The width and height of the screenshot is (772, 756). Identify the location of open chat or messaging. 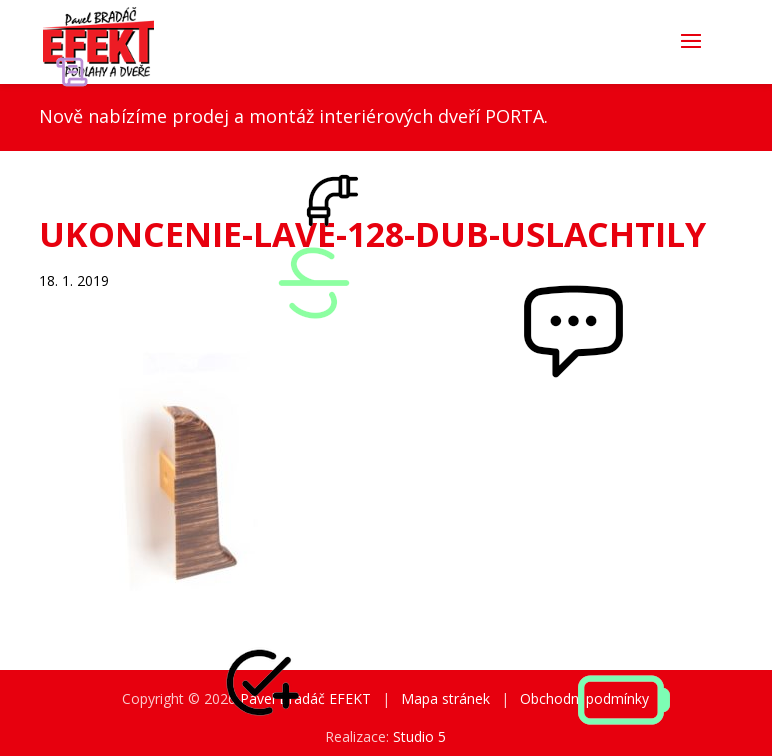
(573, 331).